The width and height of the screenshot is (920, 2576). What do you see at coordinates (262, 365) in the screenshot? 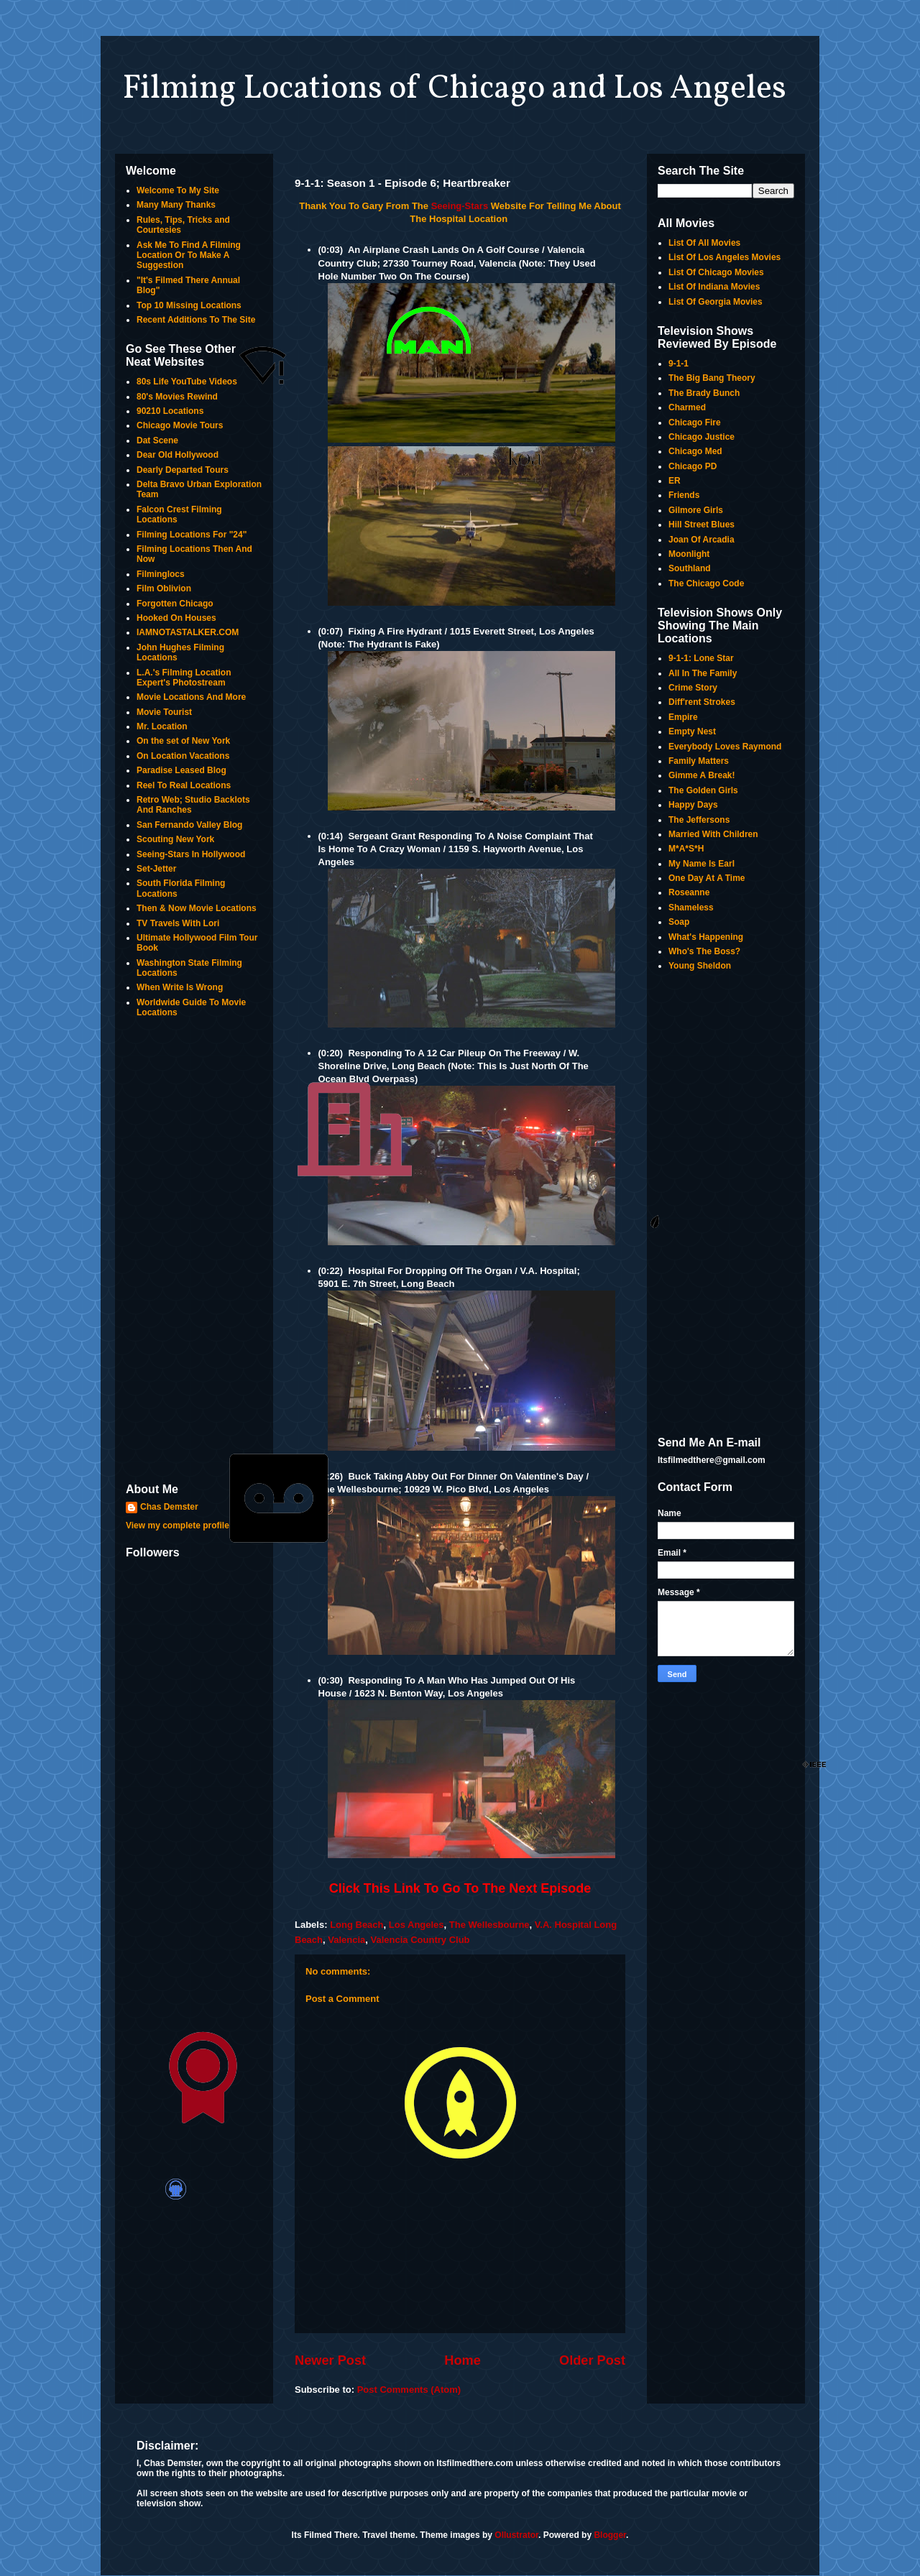
I see `indicates wifi connection error or problem` at bounding box center [262, 365].